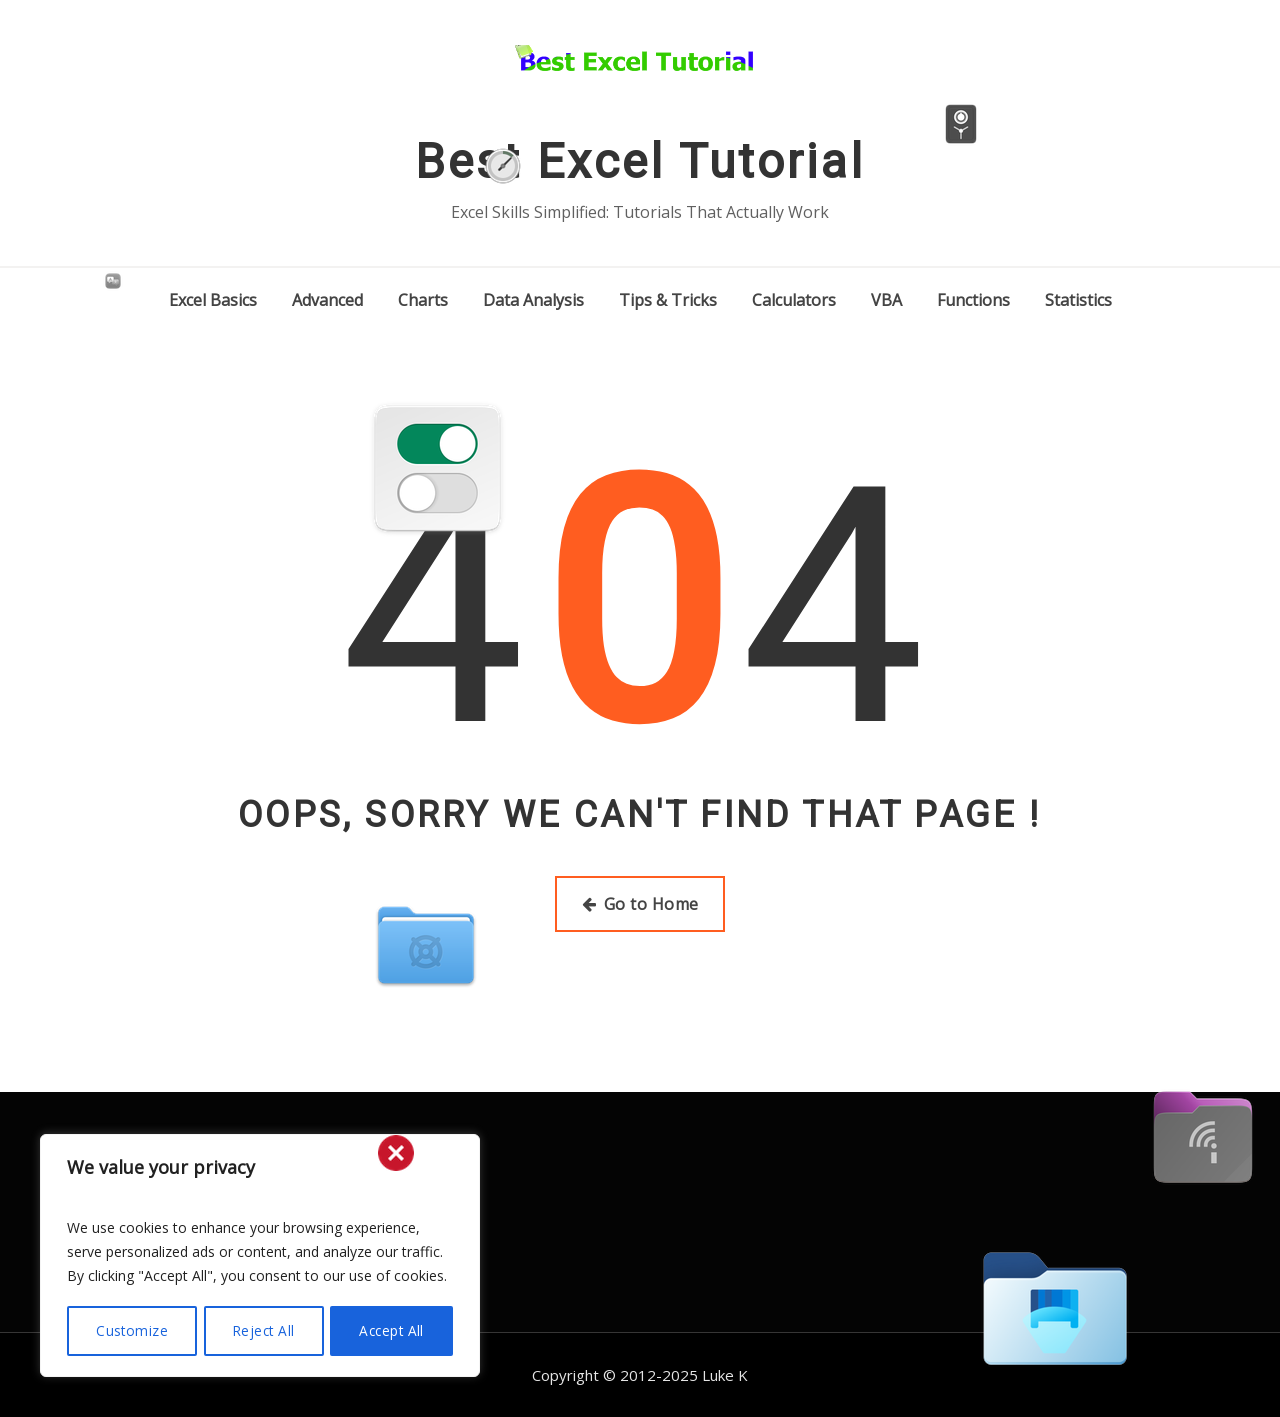 The image size is (1280, 1417). Describe the element at coordinates (396, 1153) in the screenshot. I see `stop or cancel the current action` at that location.